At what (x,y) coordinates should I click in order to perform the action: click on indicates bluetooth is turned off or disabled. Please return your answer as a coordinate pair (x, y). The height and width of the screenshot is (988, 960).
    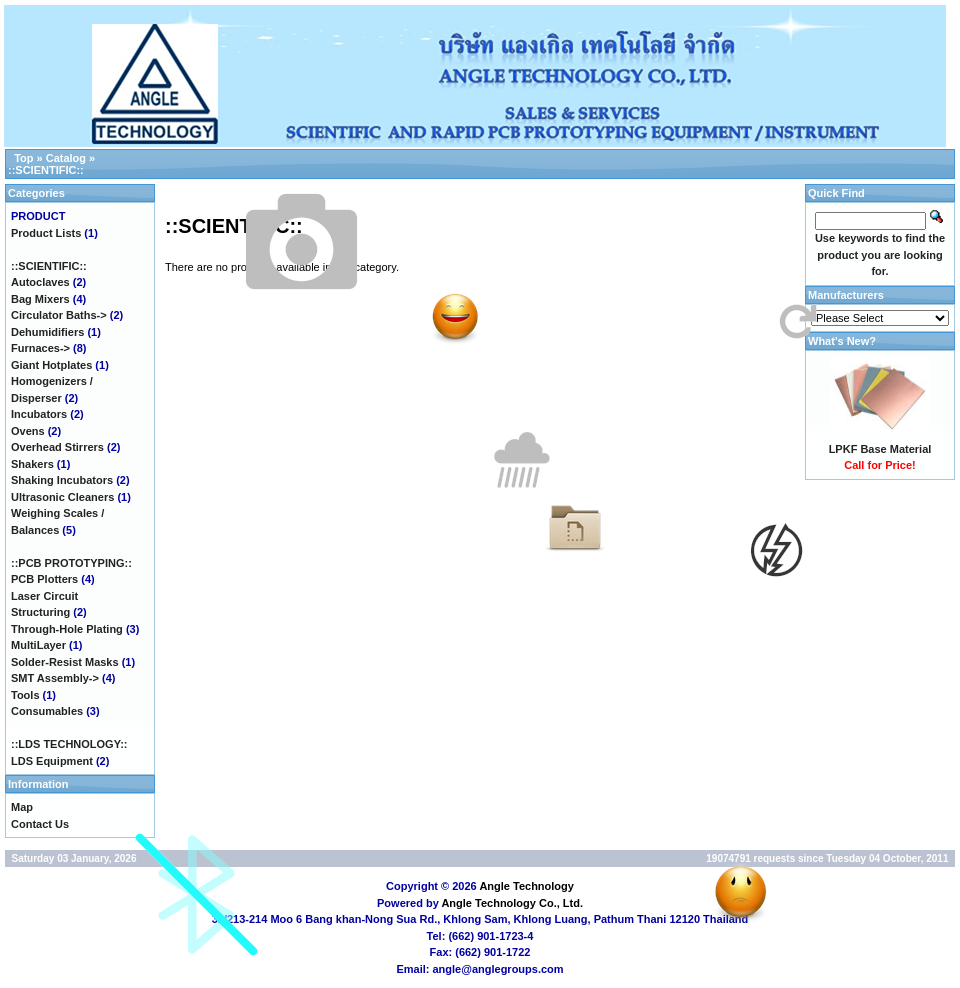
    Looking at the image, I should click on (196, 894).